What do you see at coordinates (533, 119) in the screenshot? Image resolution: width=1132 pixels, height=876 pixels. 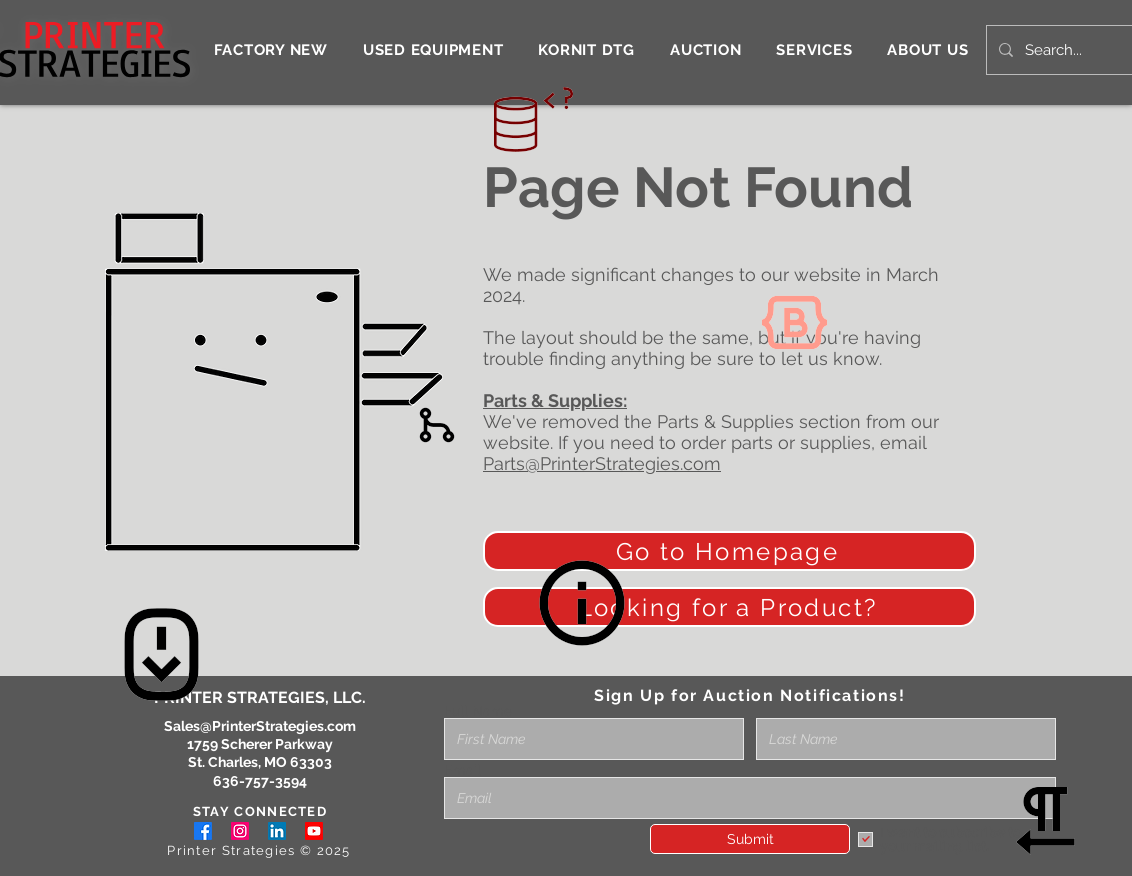 I see `open adminer database management tool` at bounding box center [533, 119].